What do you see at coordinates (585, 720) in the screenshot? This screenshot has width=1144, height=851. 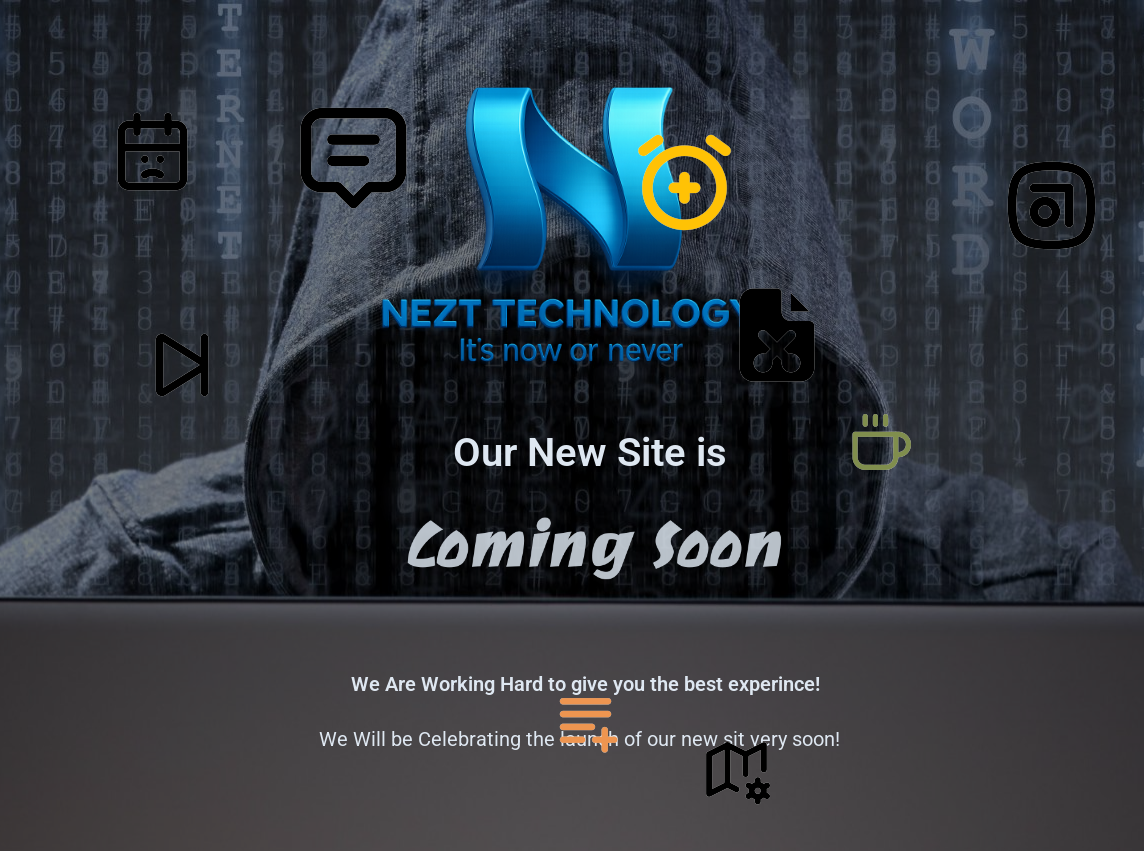 I see `add new text or text field` at bounding box center [585, 720].